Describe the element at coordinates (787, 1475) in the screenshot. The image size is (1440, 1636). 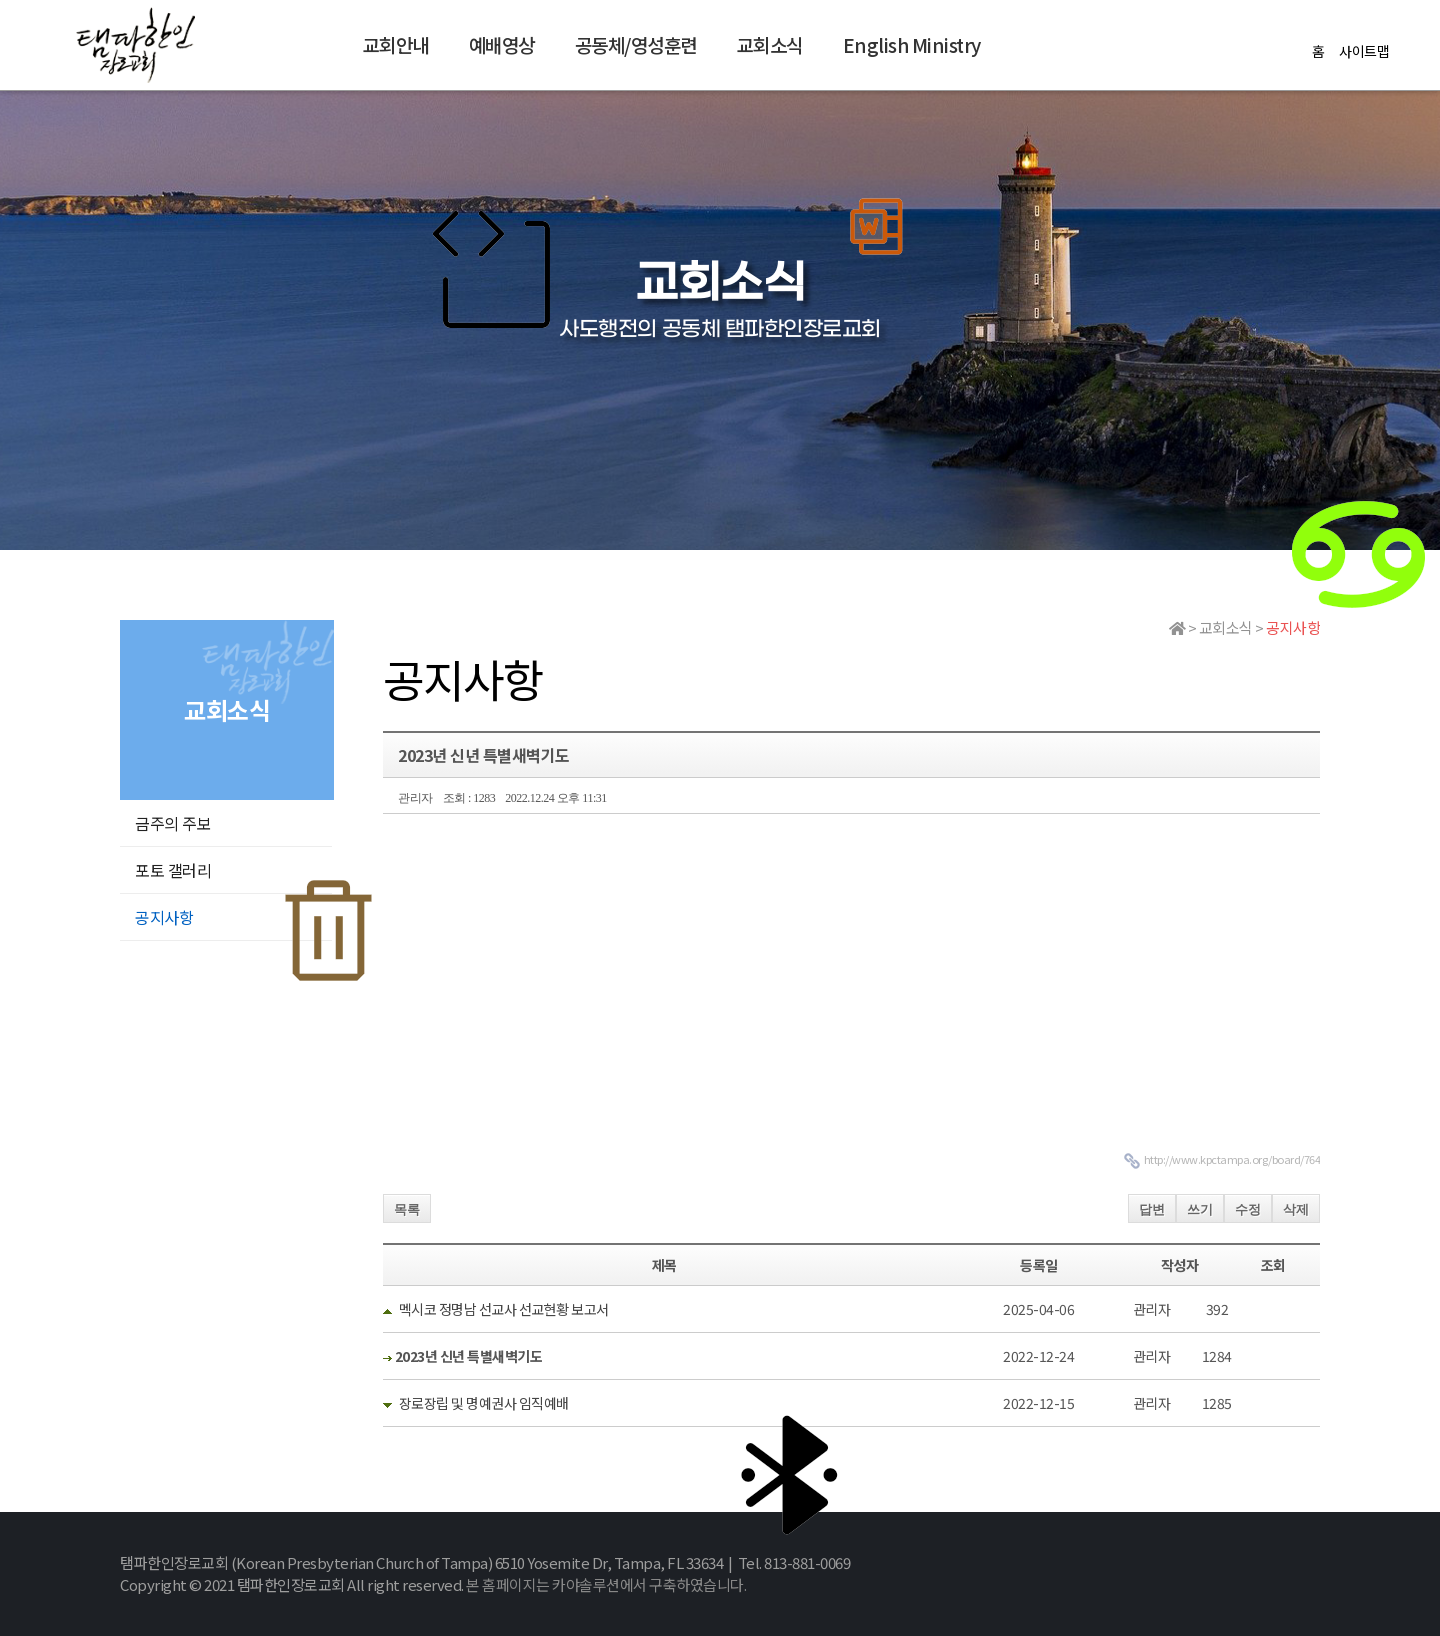
I see `indicates an active bluetooth connection` at that location.